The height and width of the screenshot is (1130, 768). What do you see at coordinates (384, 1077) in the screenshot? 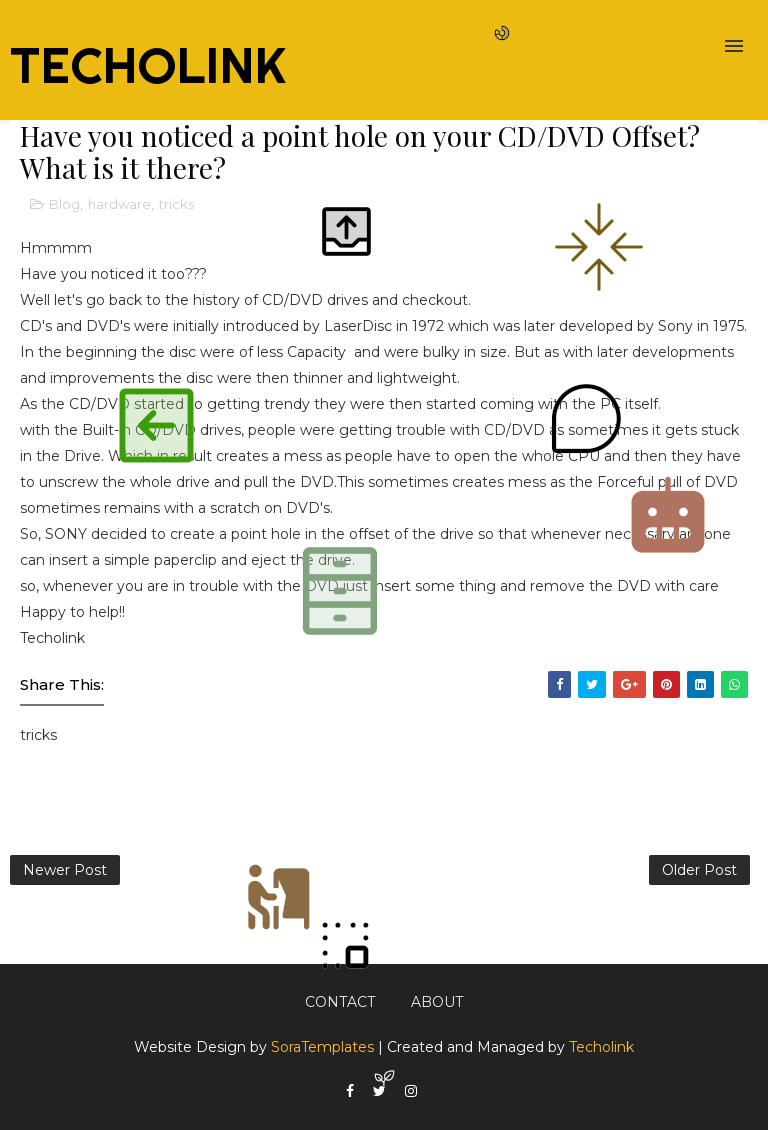
I see `view plant care or gardening features` at bounding box center [384, 1077].